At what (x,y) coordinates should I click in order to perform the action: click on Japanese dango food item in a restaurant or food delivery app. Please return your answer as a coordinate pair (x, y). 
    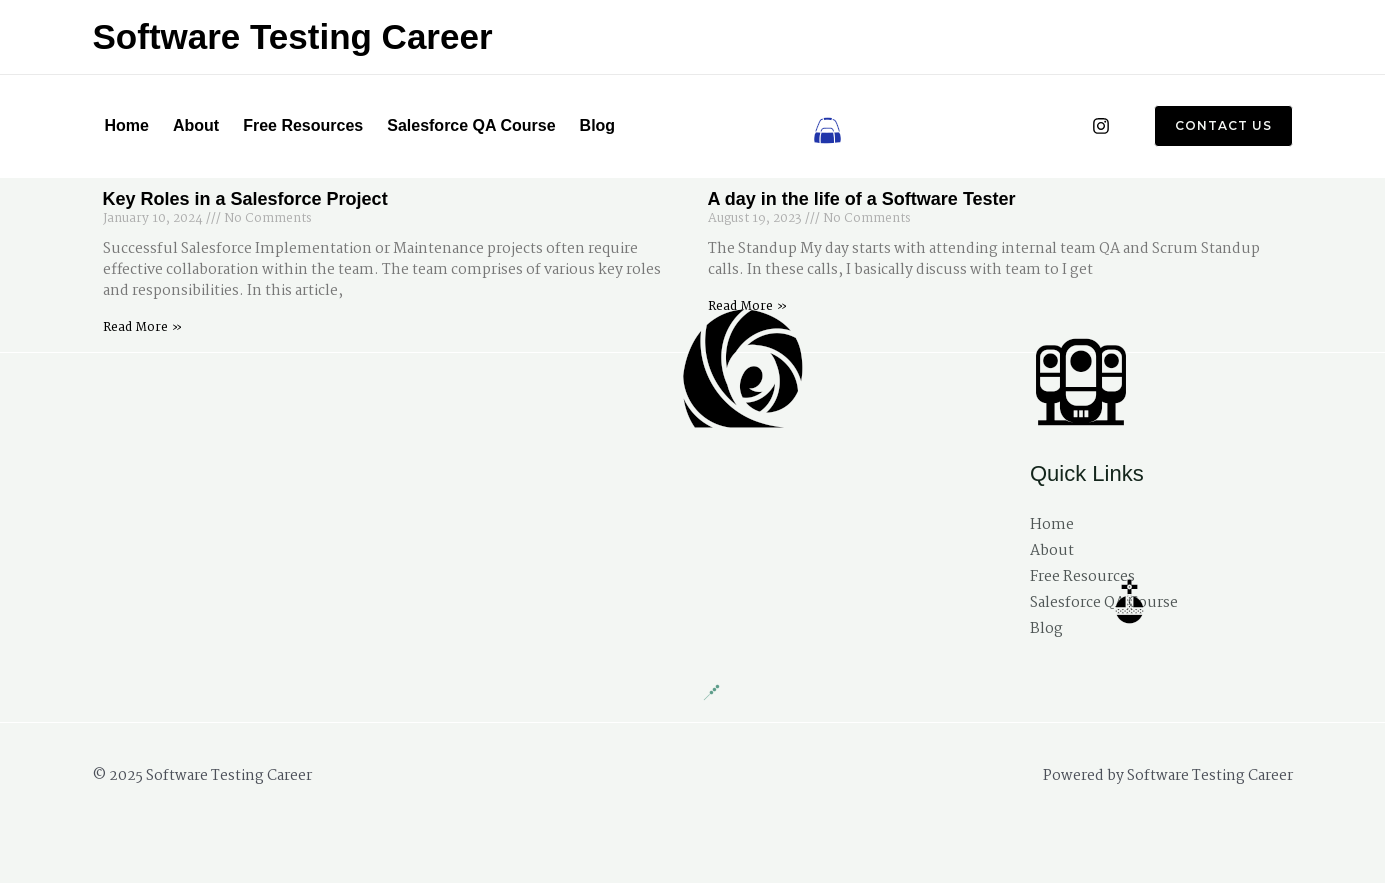
    Looking at the image, I should click on (711, 692).